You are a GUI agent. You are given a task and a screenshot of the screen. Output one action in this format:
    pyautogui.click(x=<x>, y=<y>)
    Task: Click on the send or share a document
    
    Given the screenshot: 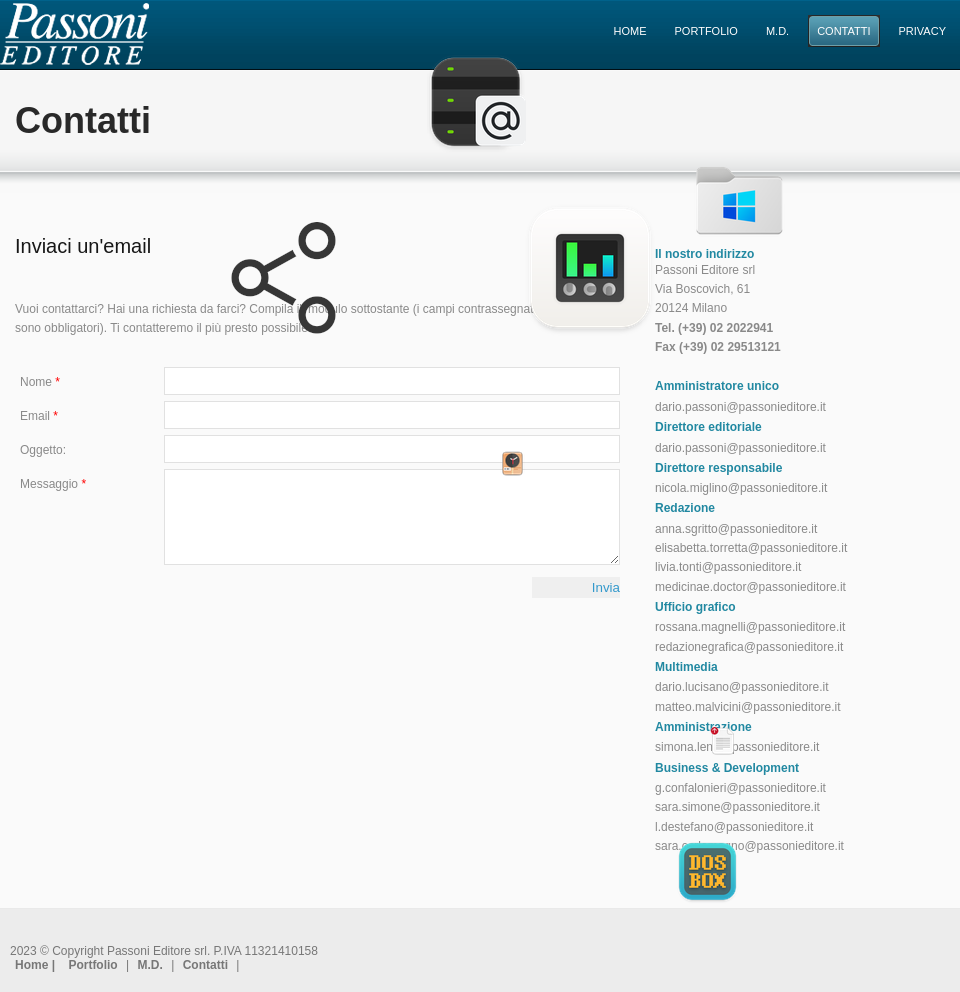 What is the action you would take?
    pyautogui.click(x=723, y=741)
    